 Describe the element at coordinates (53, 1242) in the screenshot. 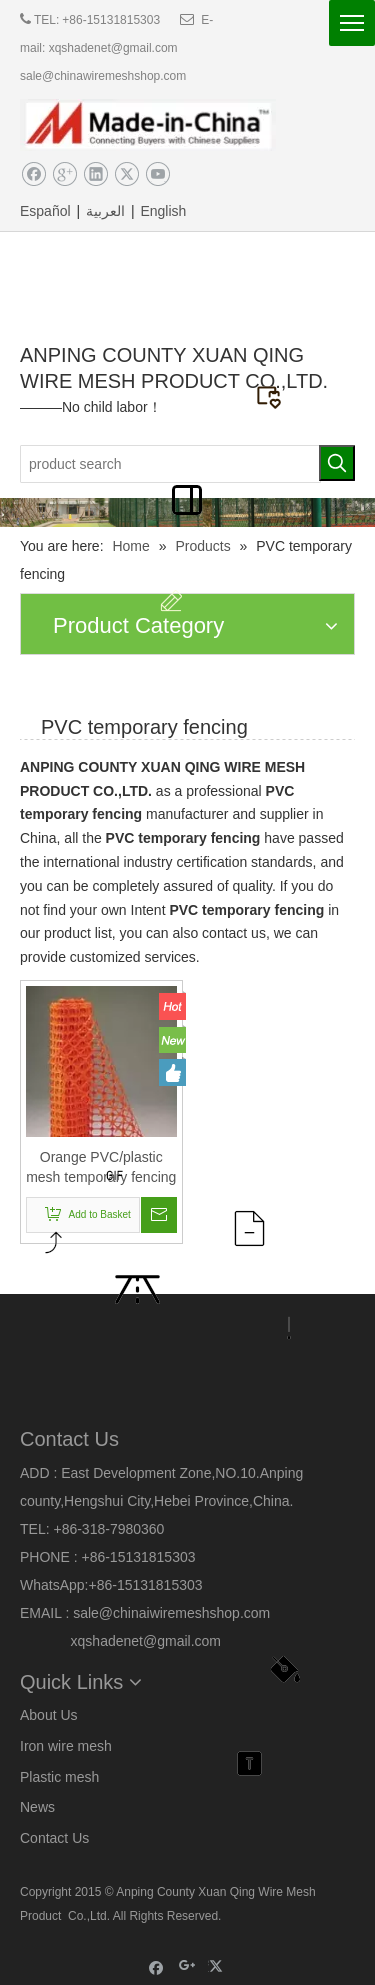

I see `go back and up in navigation` at that location.